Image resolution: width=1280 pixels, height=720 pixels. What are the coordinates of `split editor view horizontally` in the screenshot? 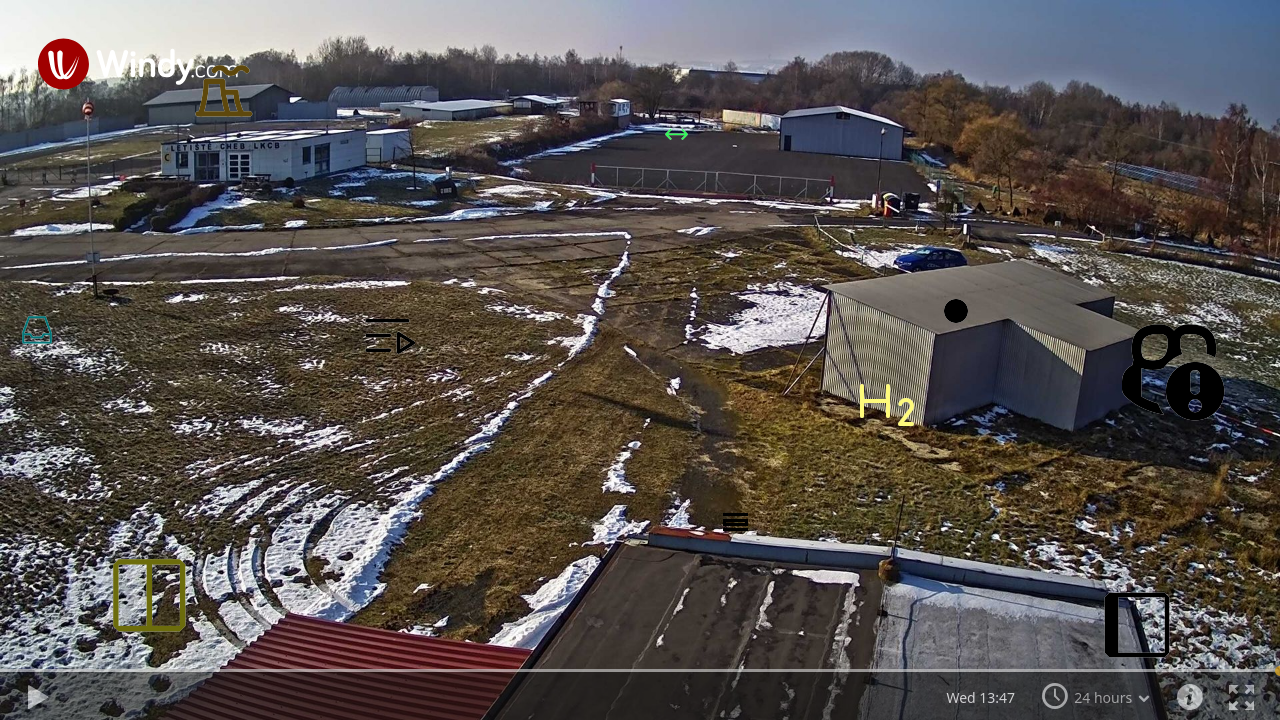 It's located at (146, 592).